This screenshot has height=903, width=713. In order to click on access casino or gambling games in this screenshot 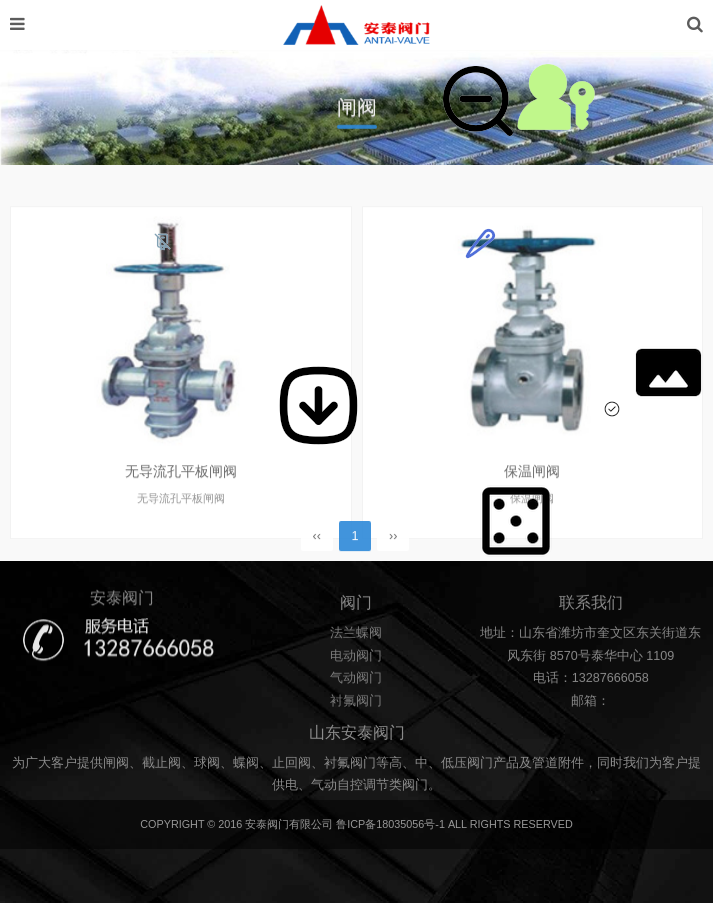, I will do `click(516, 521)`.